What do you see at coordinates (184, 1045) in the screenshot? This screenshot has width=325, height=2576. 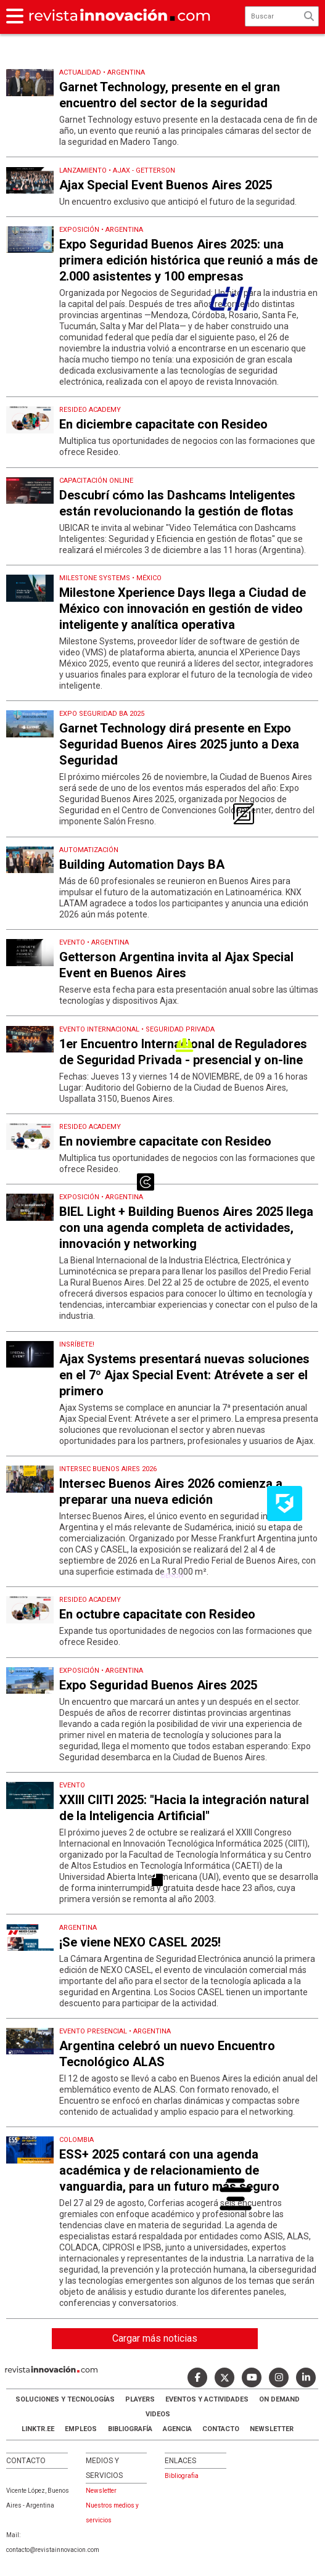 I see `view construction or work zone information` at bounding box center [184, 1045].